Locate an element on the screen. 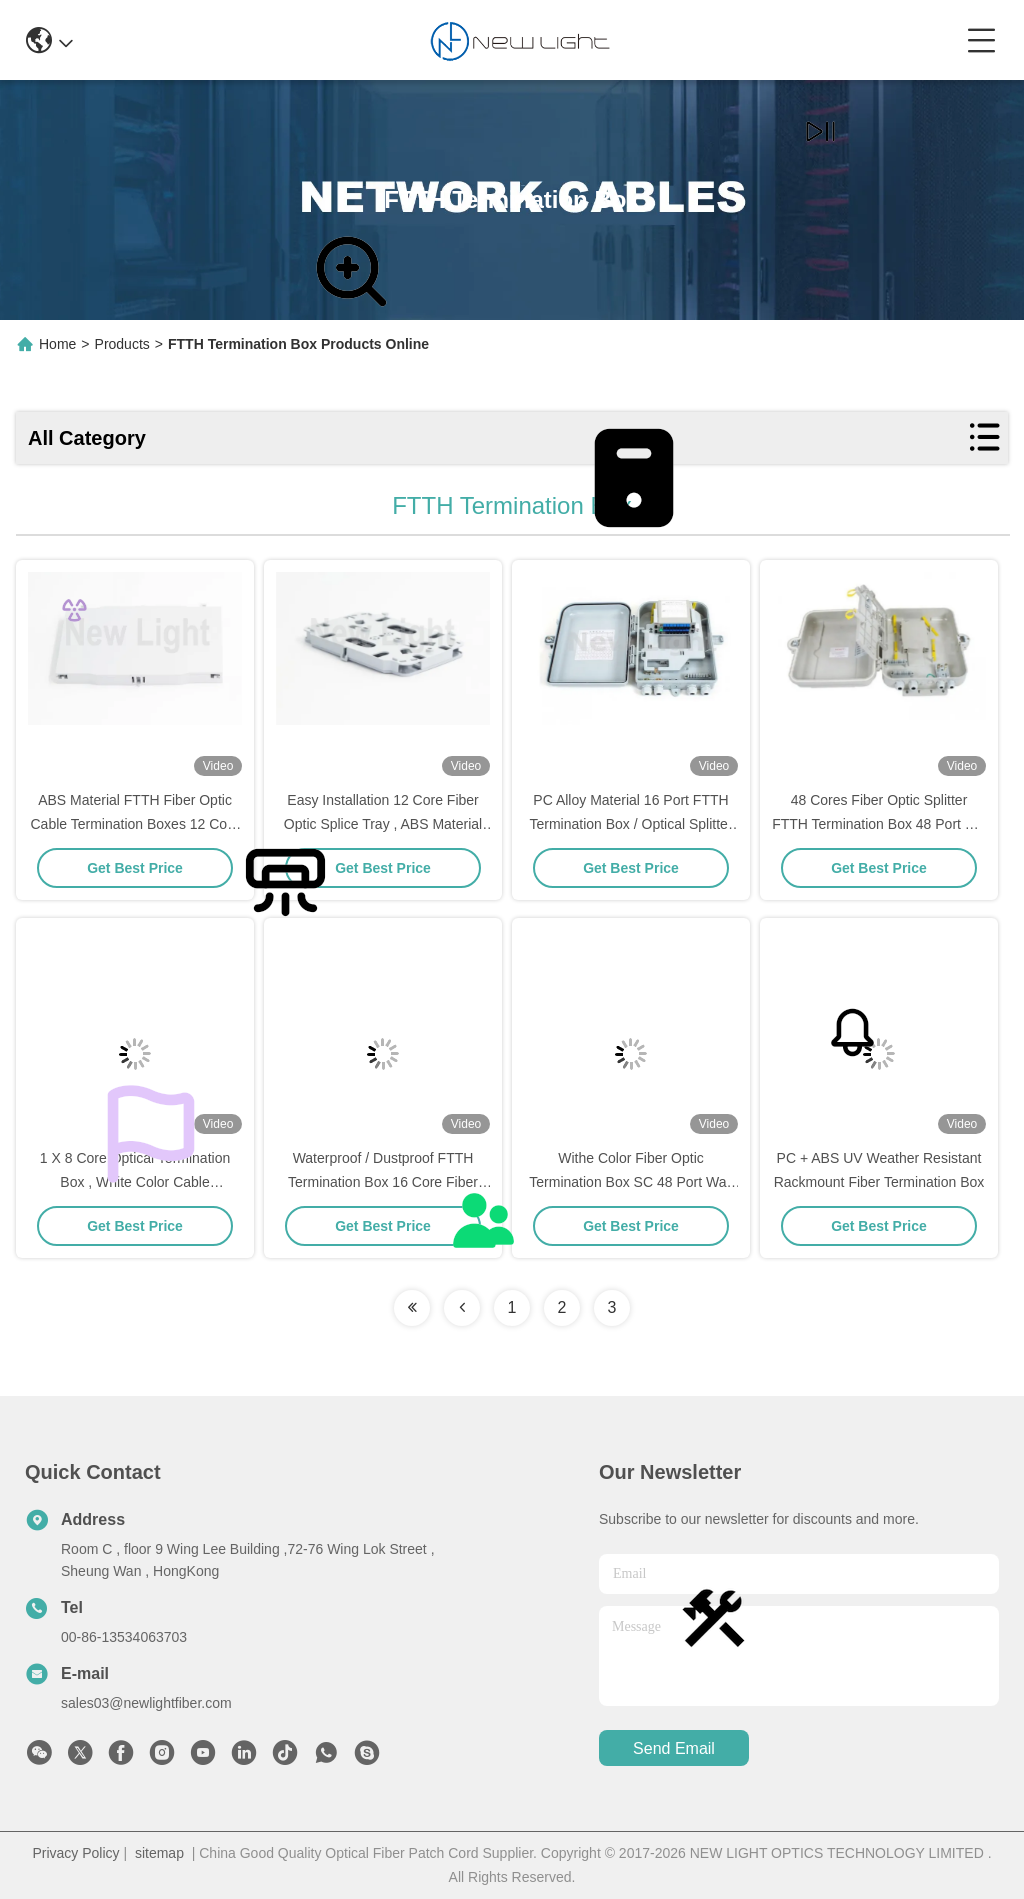  access mobile device settings is located at coordinates (634, 478).